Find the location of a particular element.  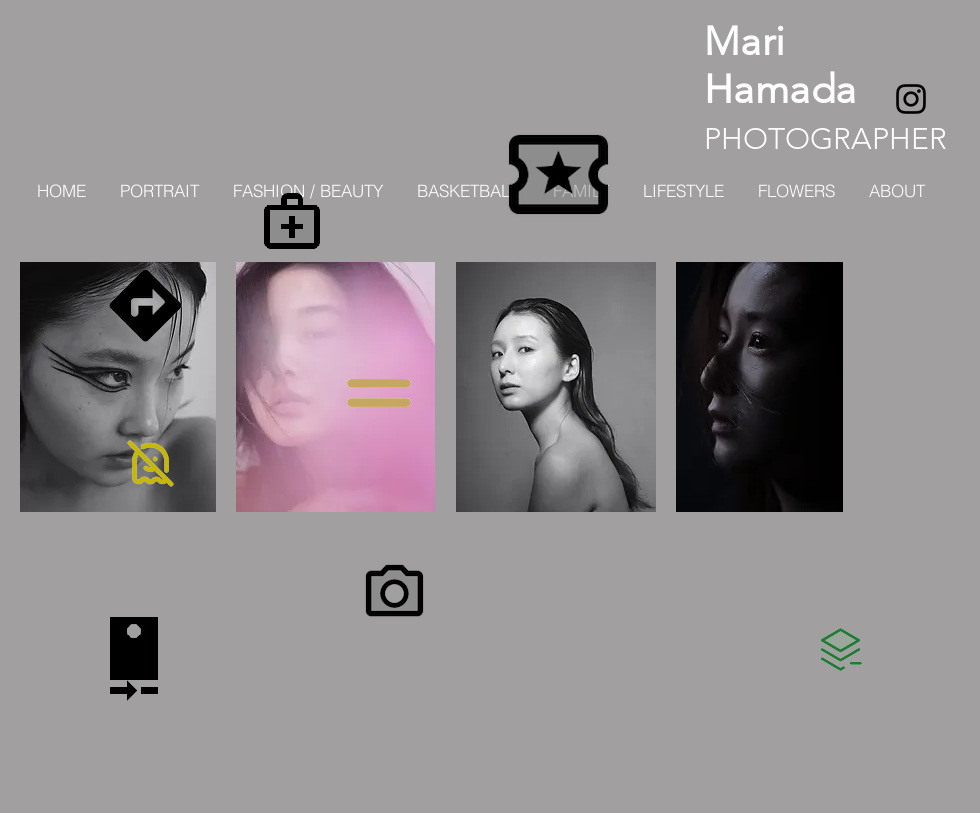

get directions to a destination is located at coordinates (145, 305).